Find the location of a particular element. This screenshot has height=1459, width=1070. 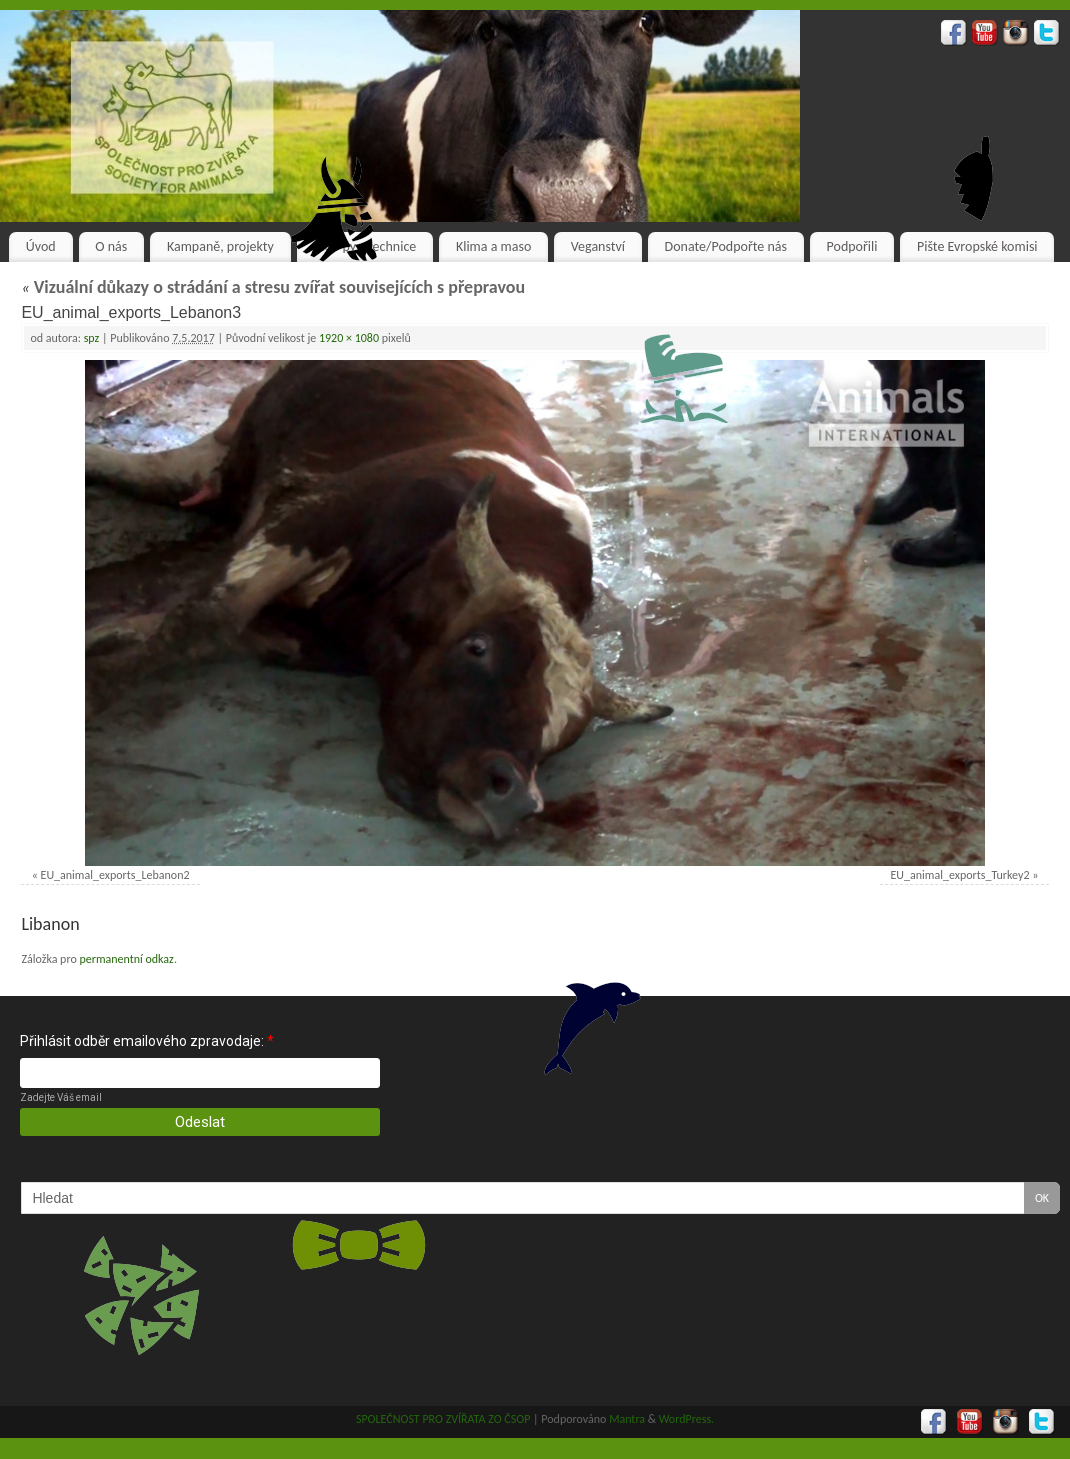

access marine life or ocean-themed content is located at coordinates (592, 1028).